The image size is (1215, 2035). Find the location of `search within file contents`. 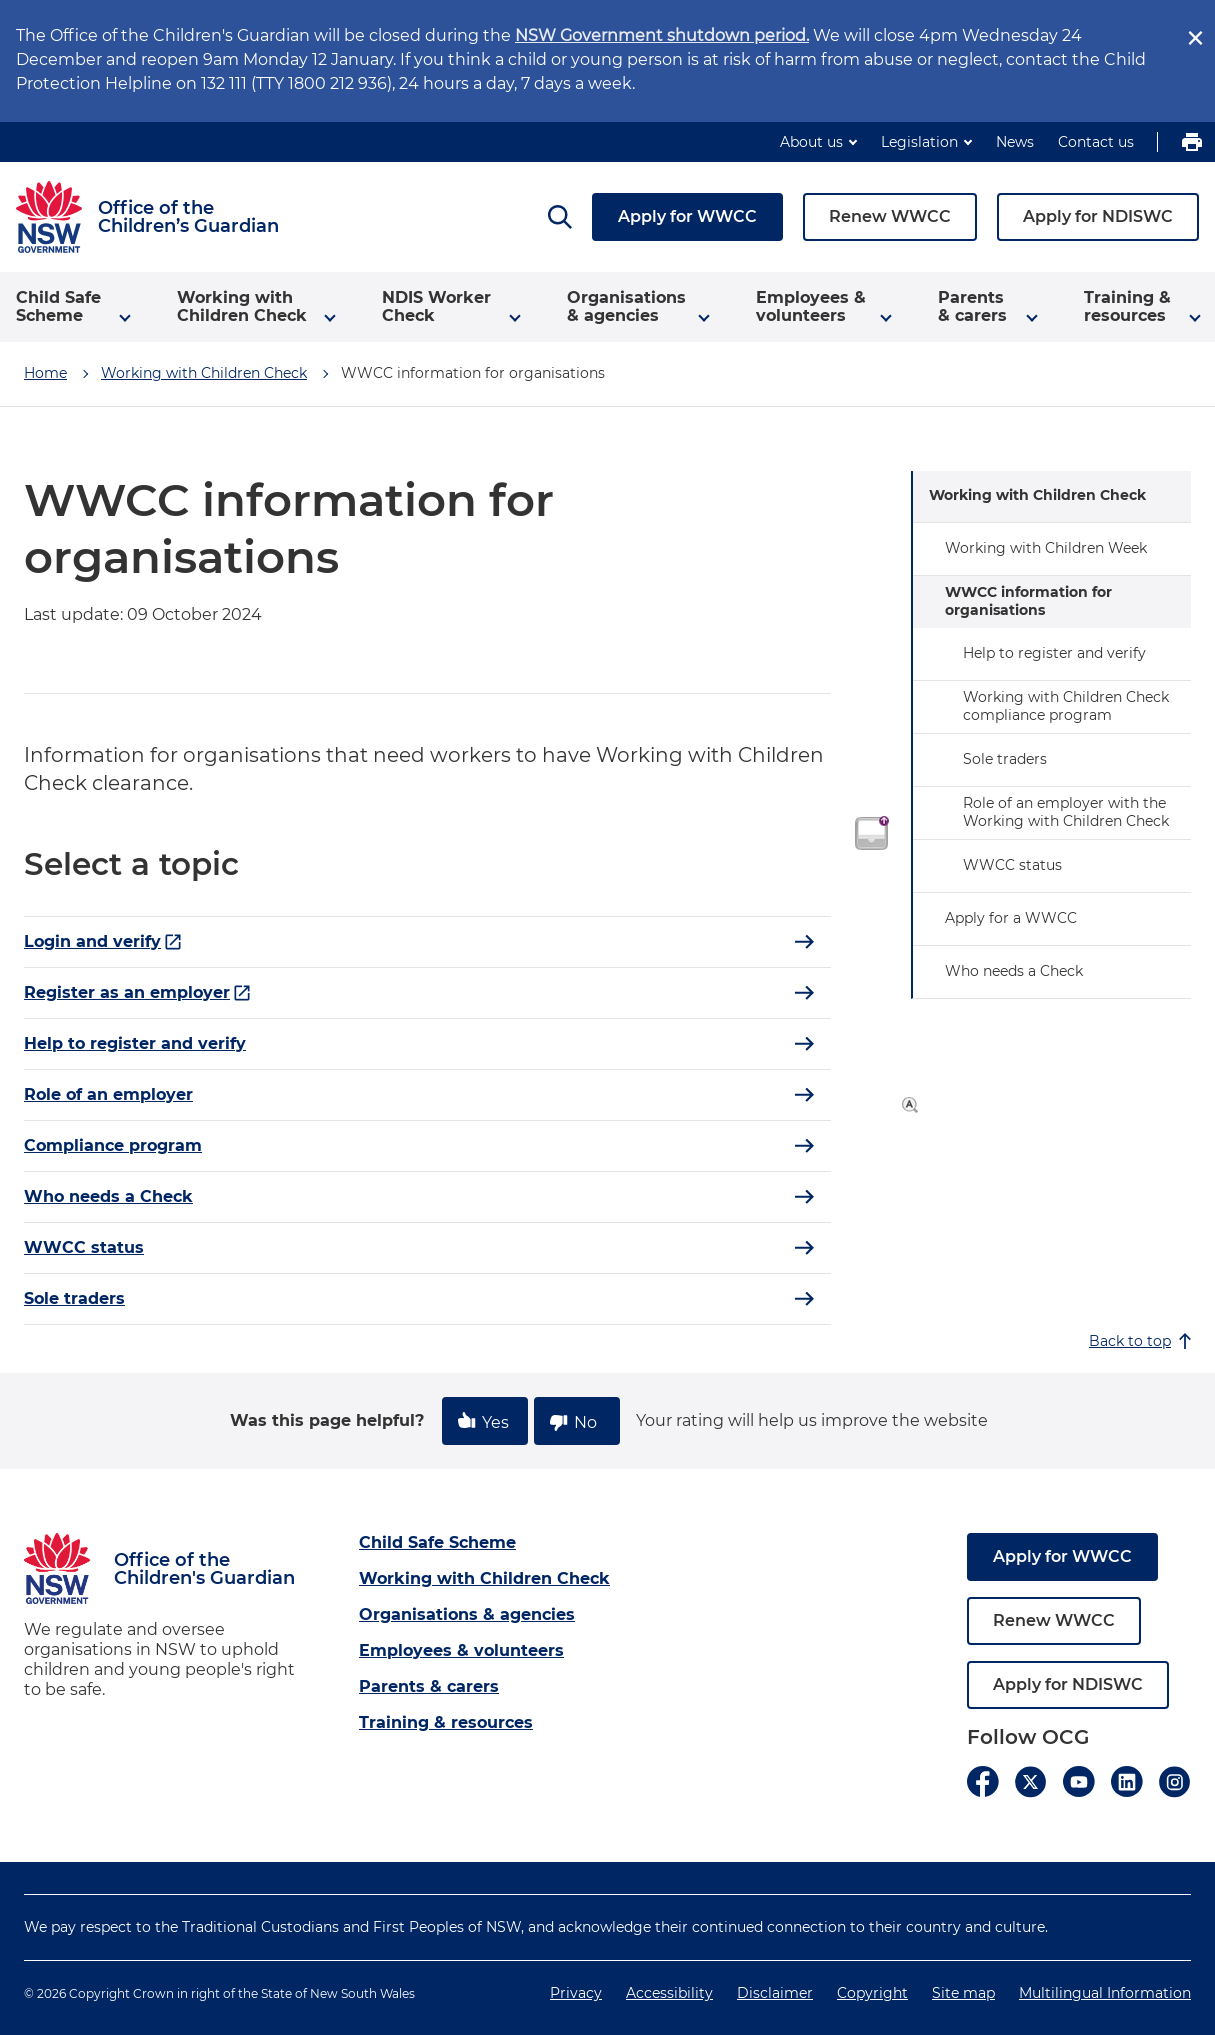

search within file contents is located at coordinates (910, 1105).